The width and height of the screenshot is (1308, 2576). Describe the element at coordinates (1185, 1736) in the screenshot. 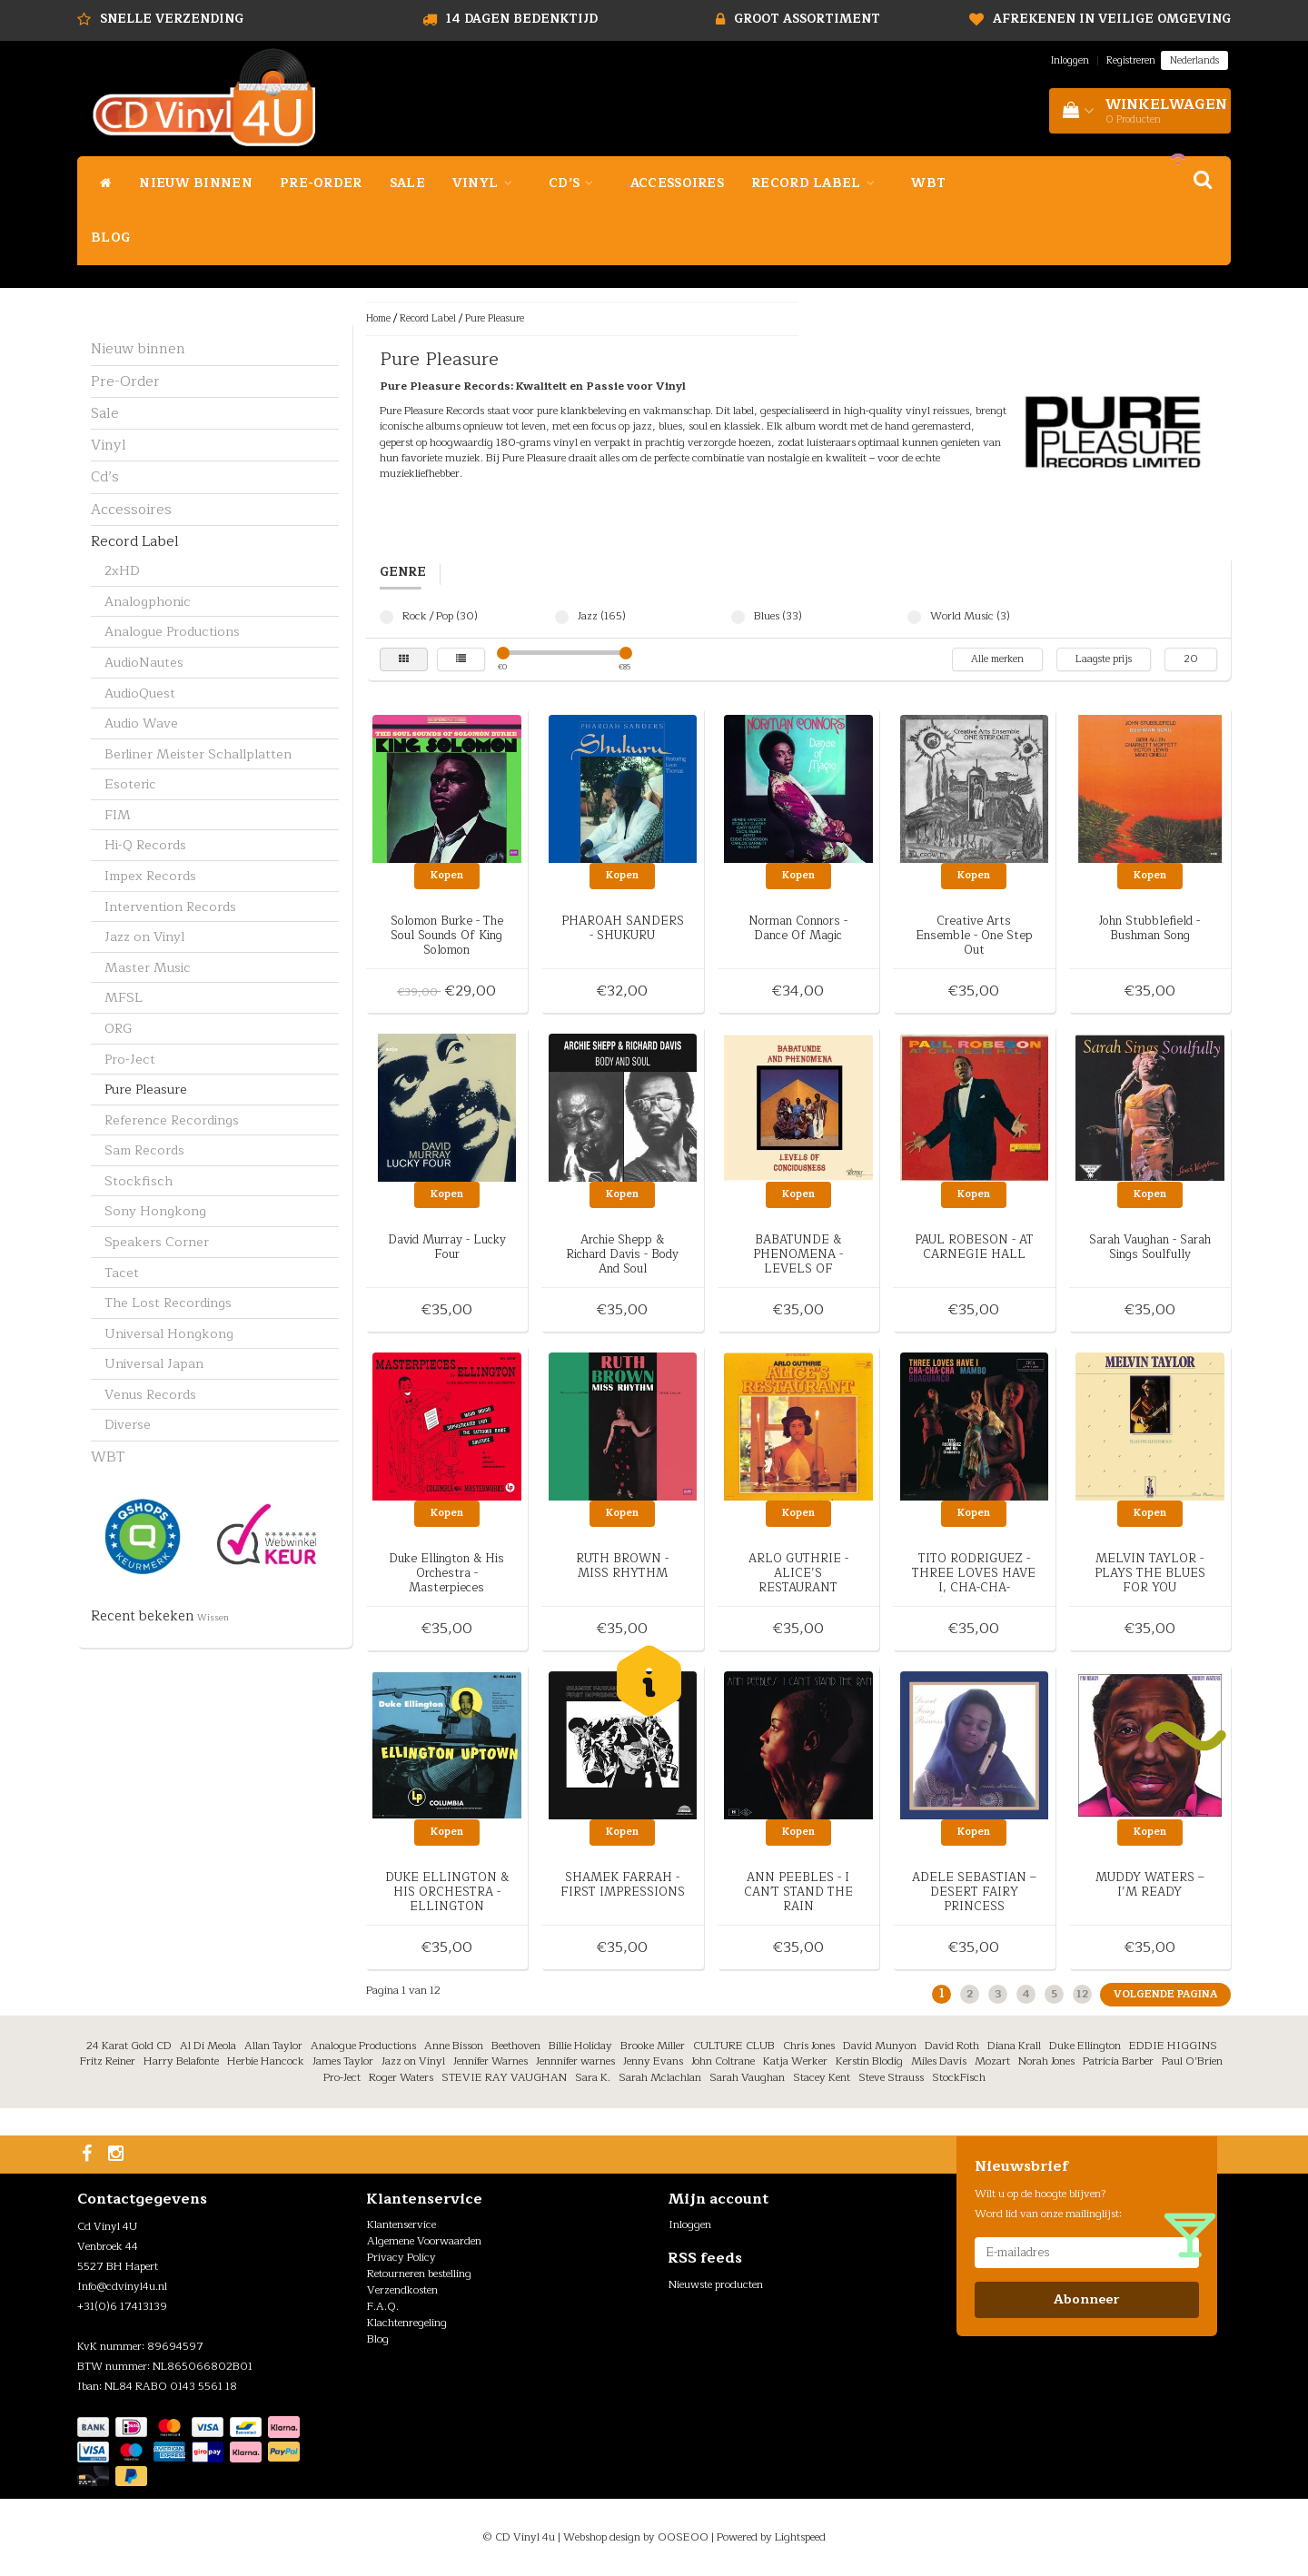

I see `indicates approximate or similar value` at that location.